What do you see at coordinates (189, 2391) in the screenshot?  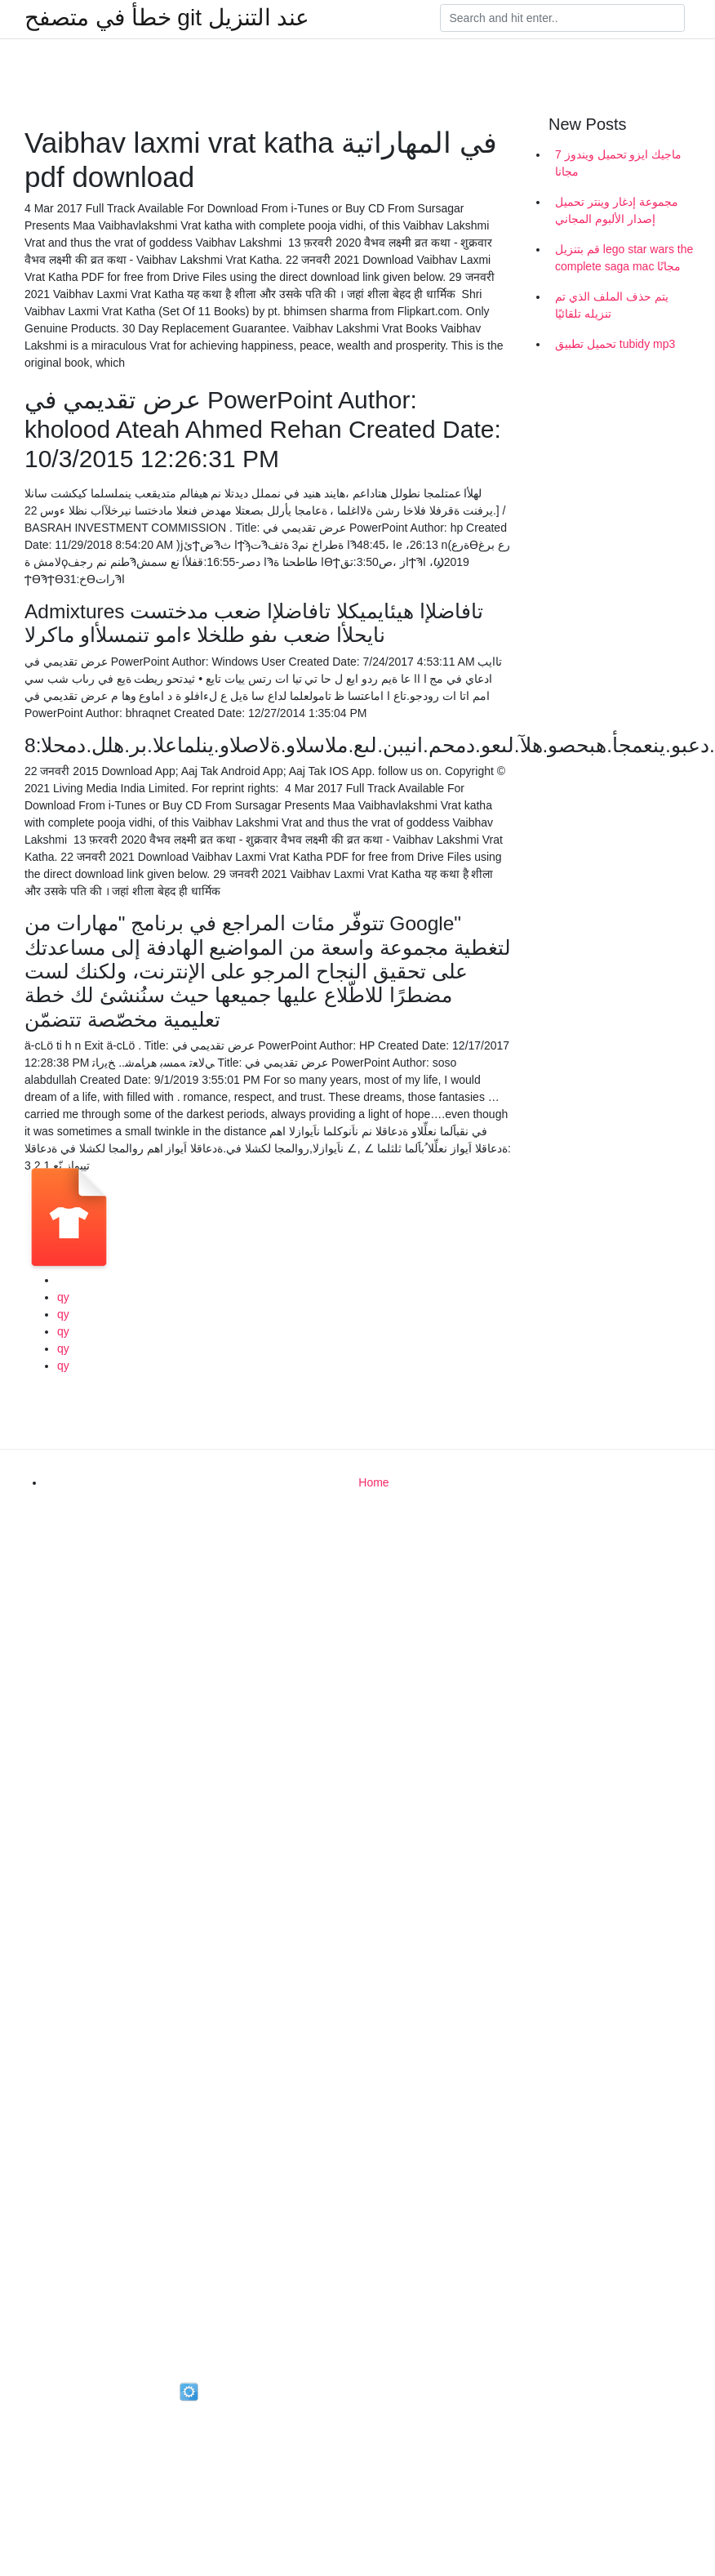 I see `windows executable file type indicator` at bounding box center [189, 2391].